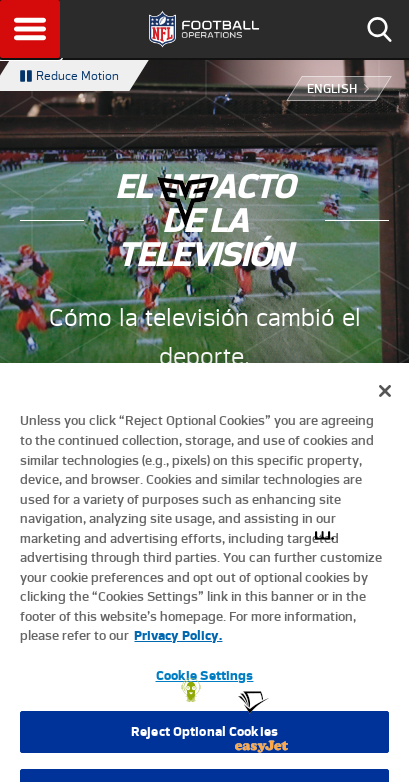  What do you see at coordinates (261, 746) in the screenshot?
I see `easyJet airline app or website` at bounding box center [261, 746].